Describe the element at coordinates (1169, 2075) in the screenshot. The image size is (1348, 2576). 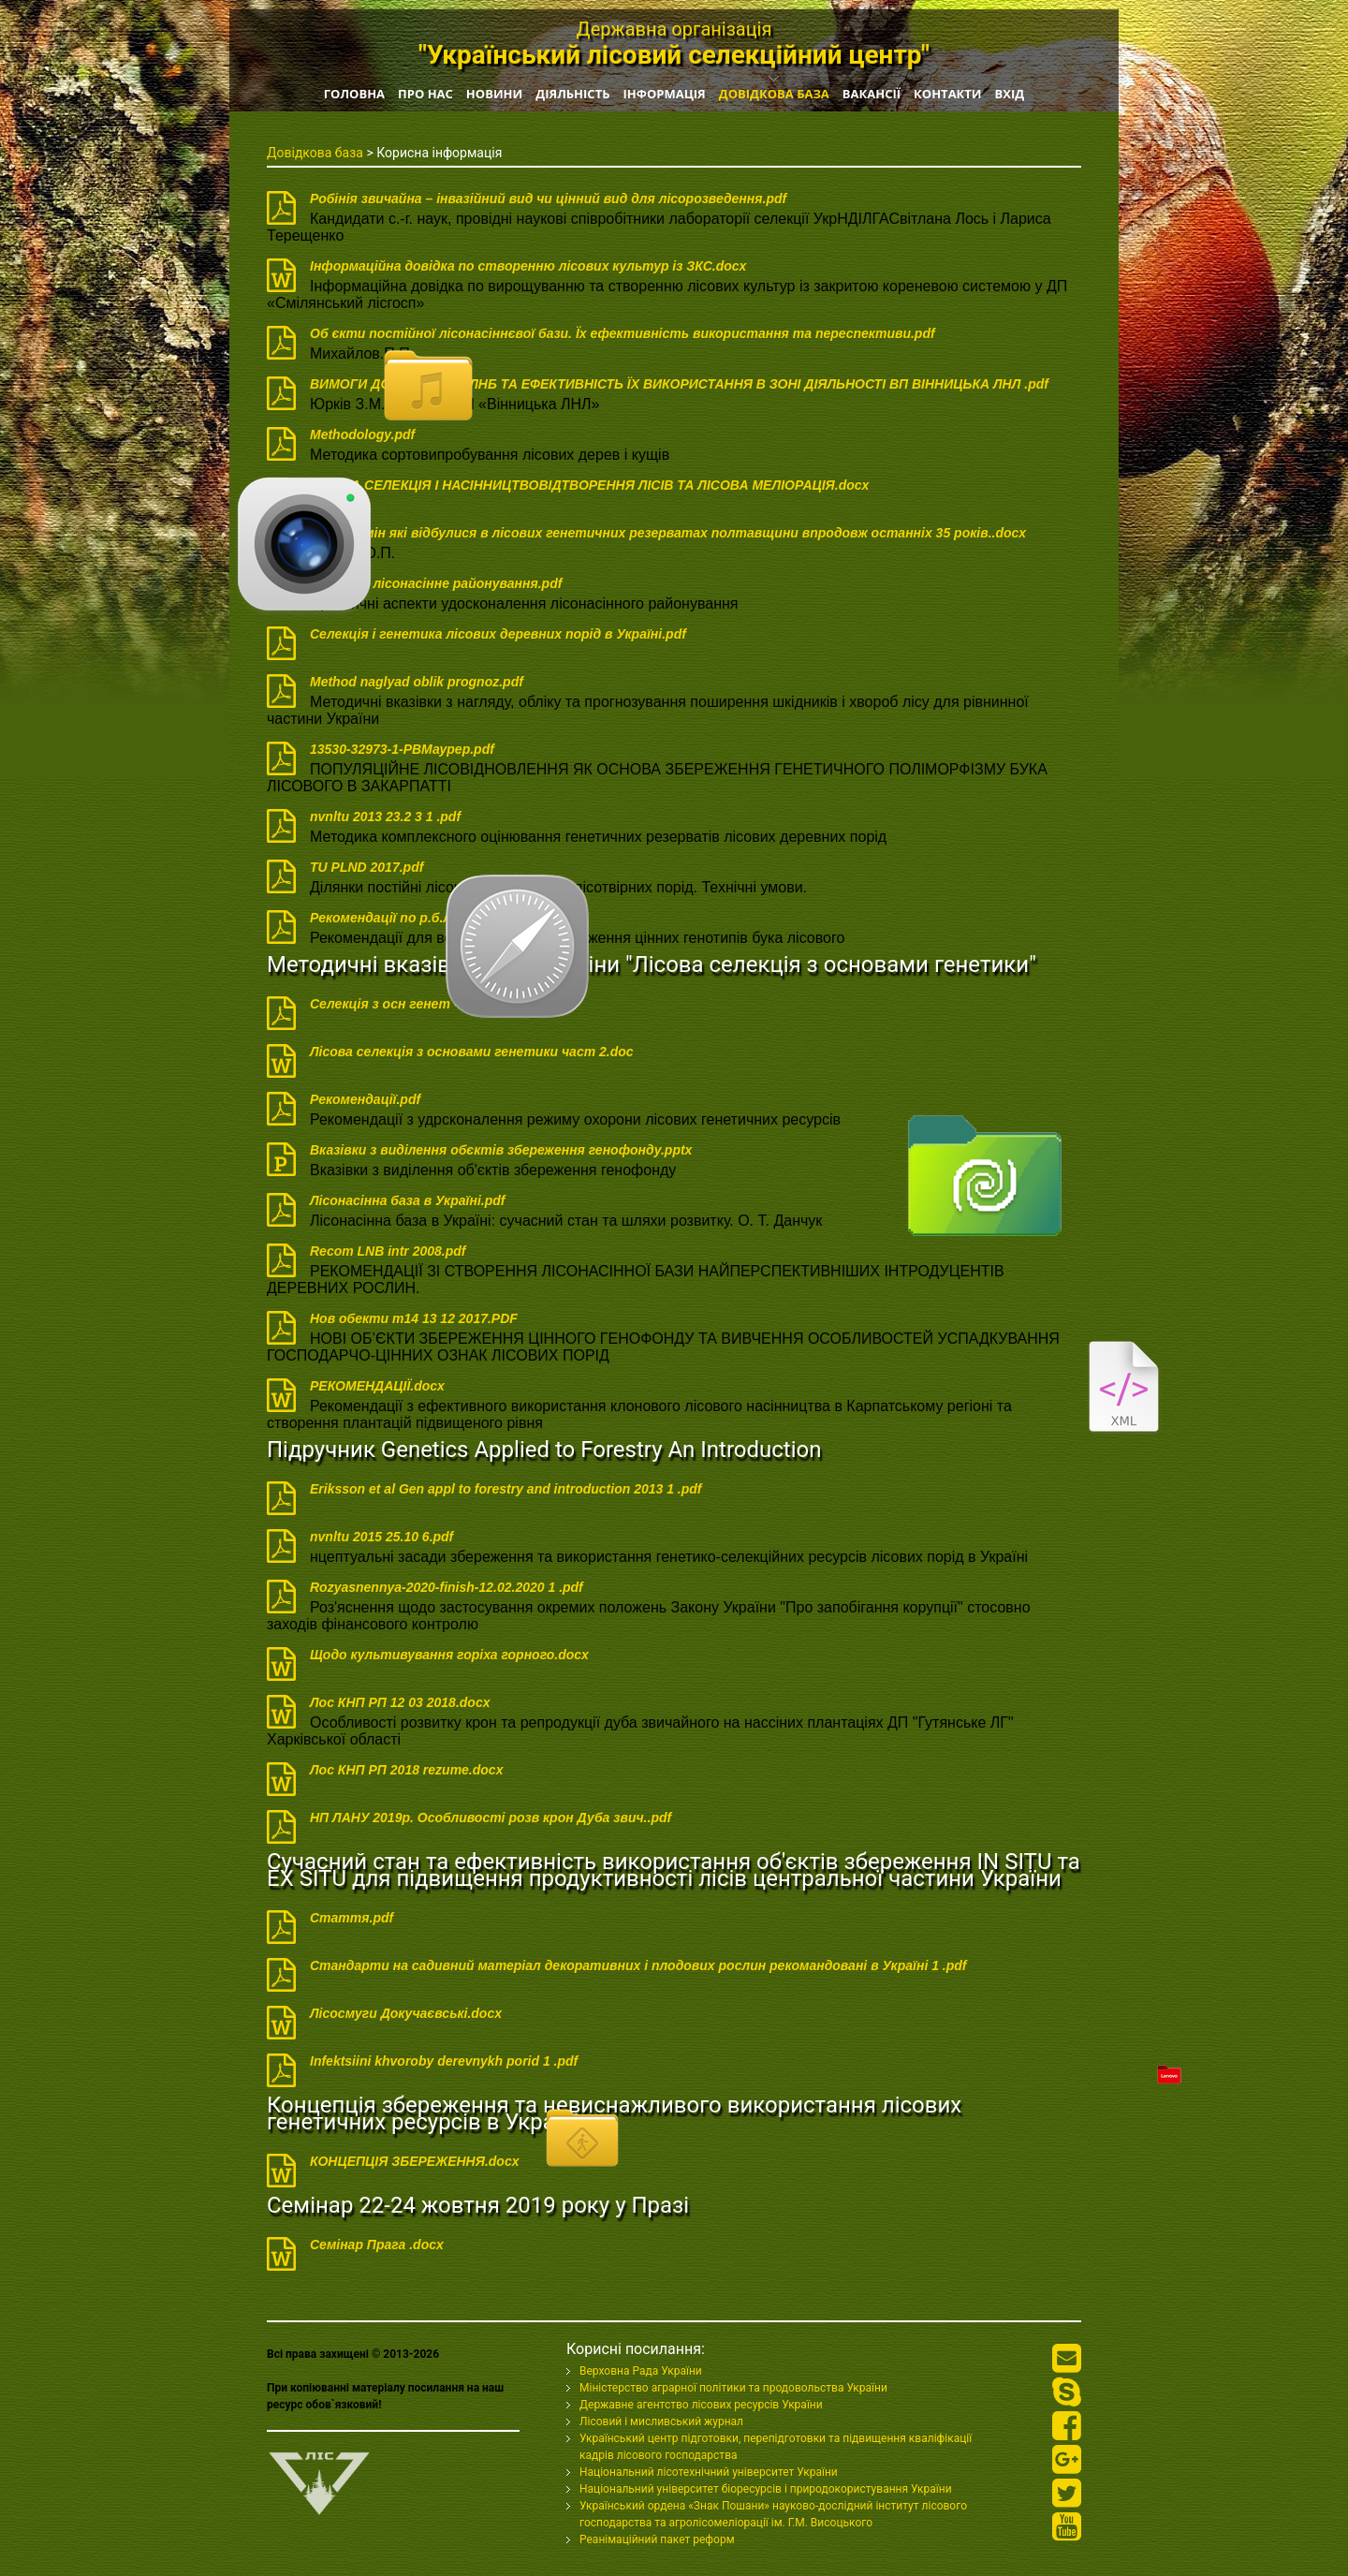
I see `open folder containing Lenovo files or applications` at that location.